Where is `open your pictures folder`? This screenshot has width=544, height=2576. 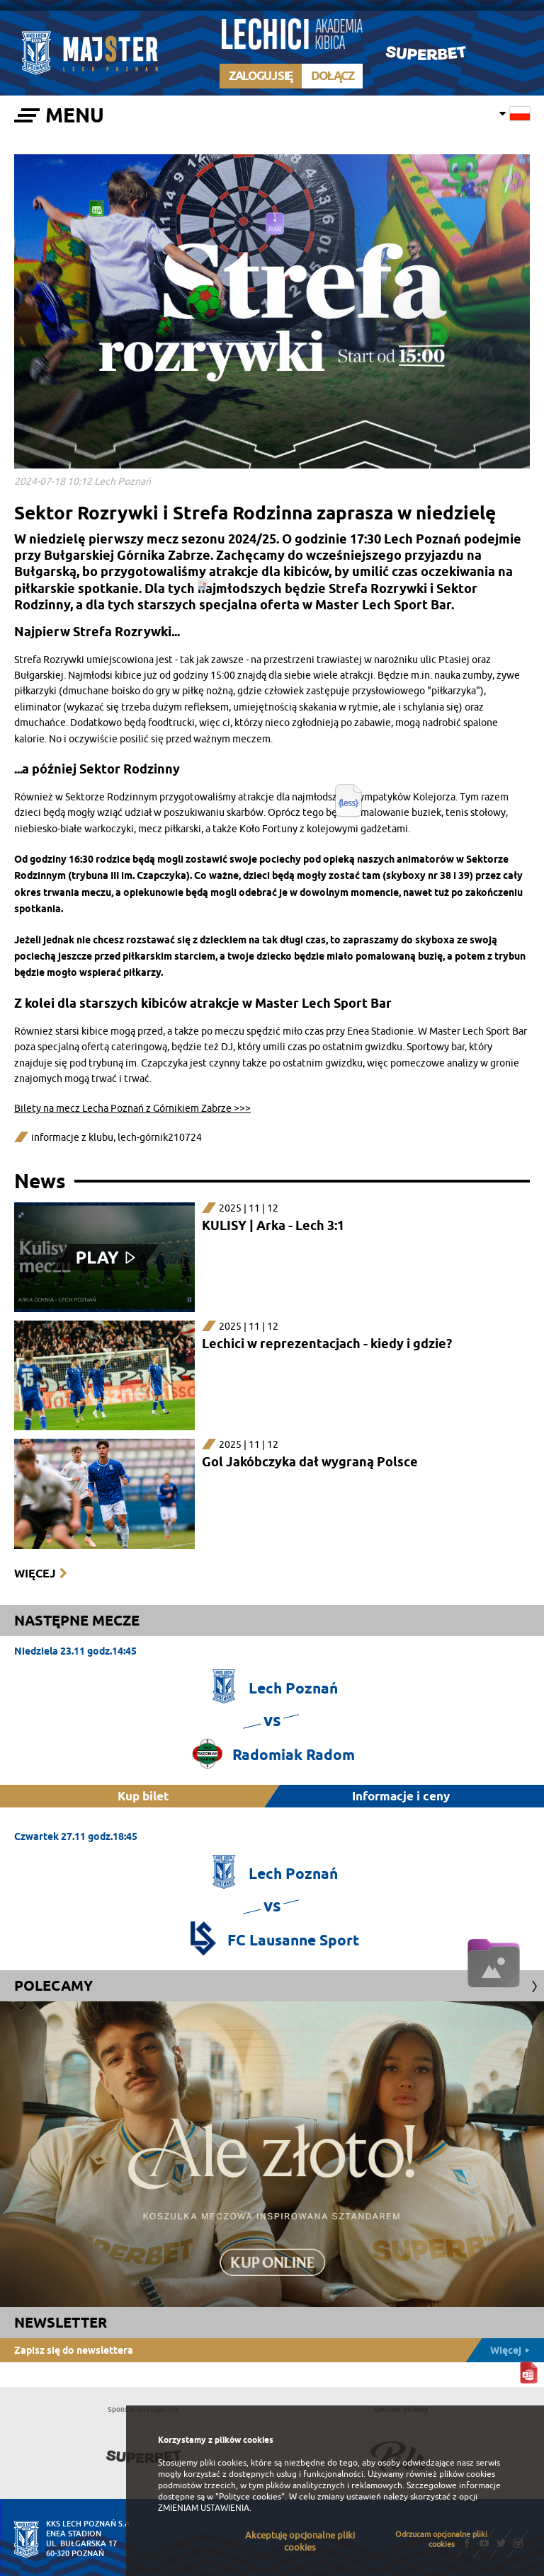
open your pictures folder is located at coordinates (494, 1963).